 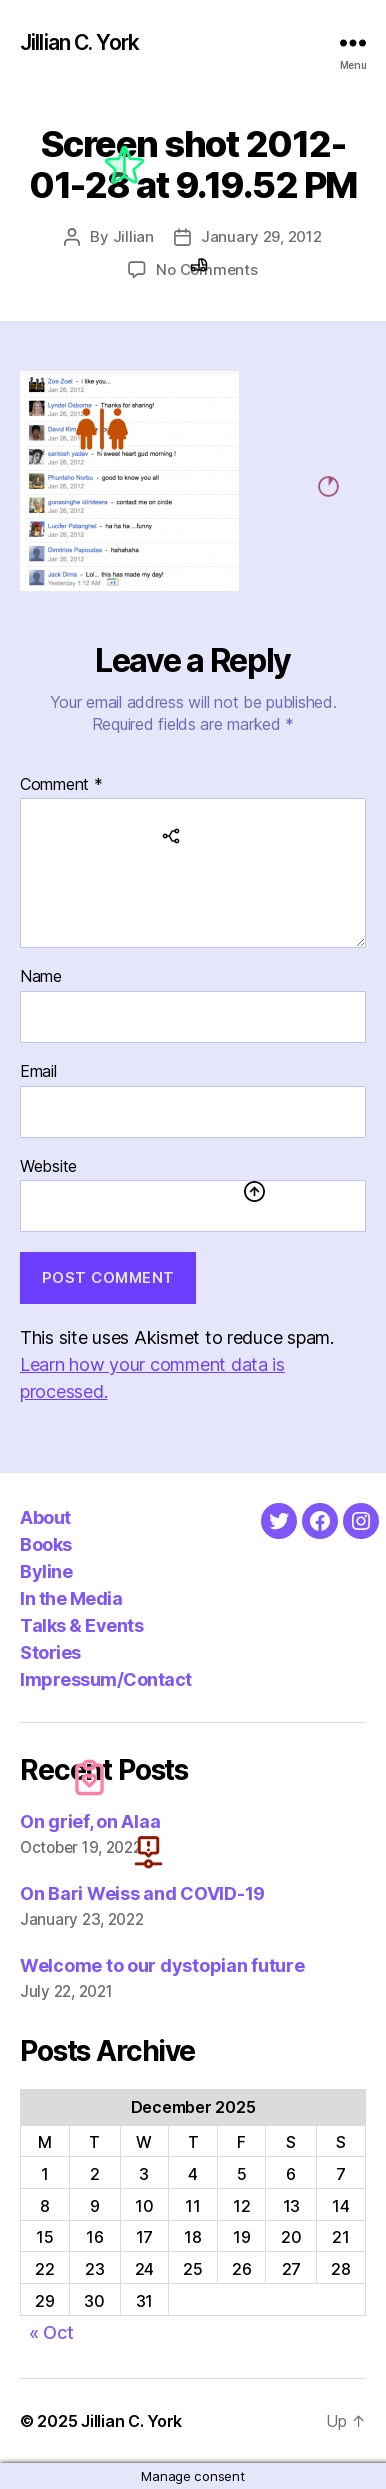 What do you see at coordinates (254, 1191) in the screenshot?
I see `scroll to top of page` at bounding box center [254, 1191].